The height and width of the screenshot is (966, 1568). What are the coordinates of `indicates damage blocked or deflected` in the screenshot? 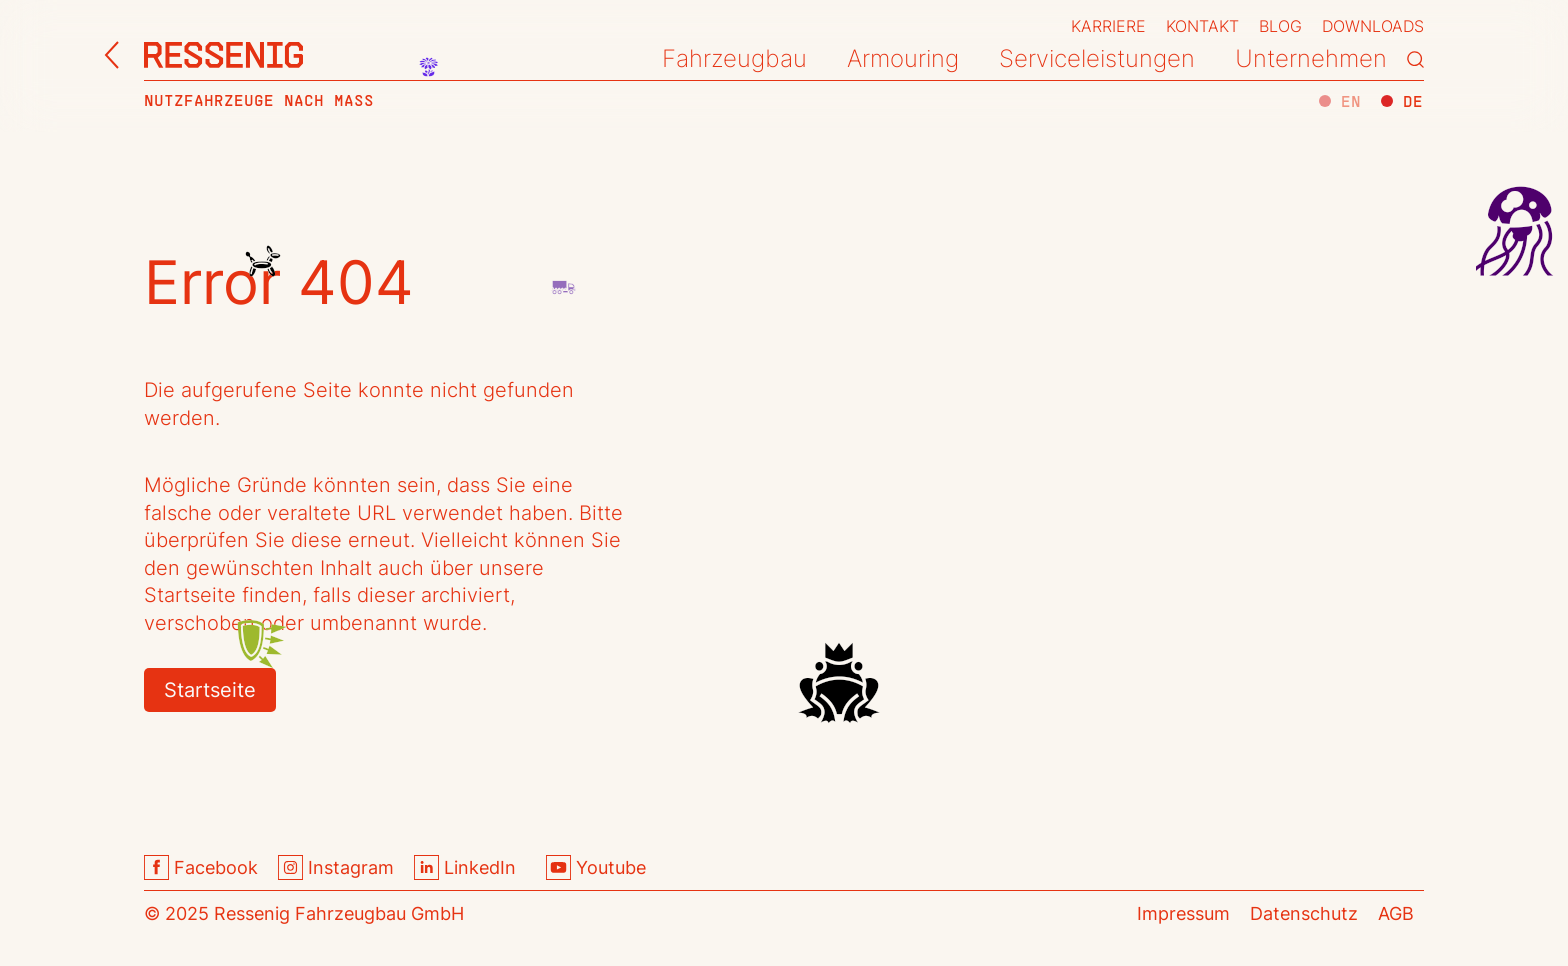 It's located at (262, 644).